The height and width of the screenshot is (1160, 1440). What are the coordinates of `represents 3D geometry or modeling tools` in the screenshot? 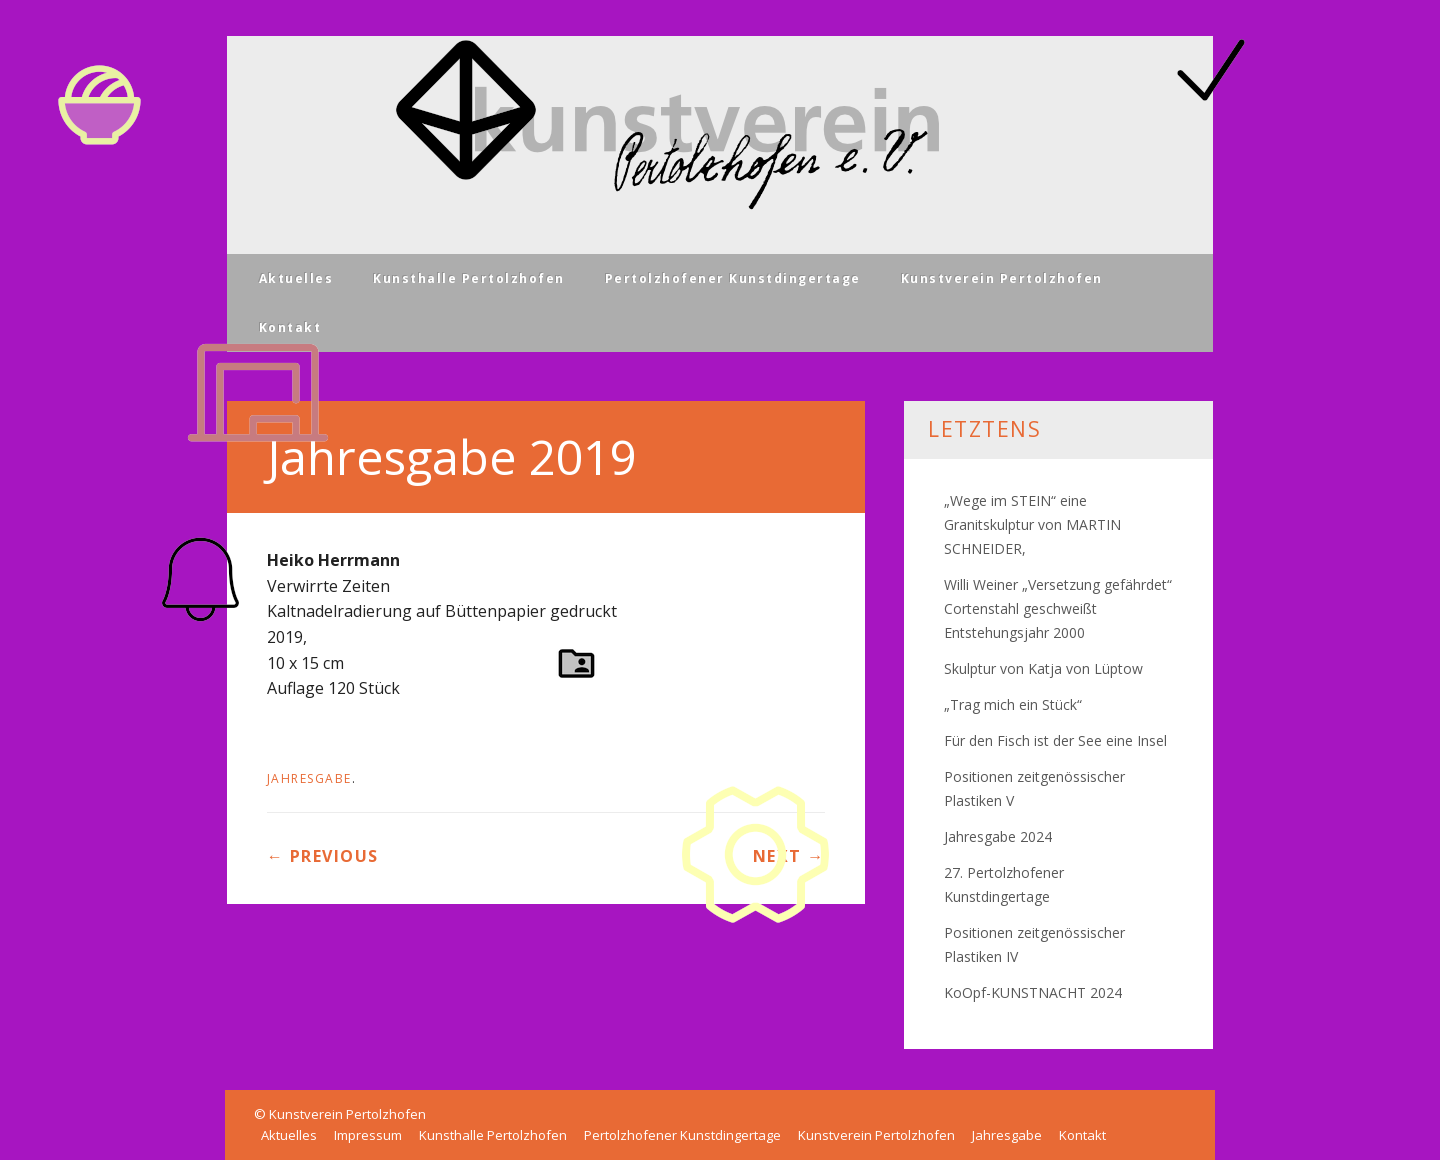 It's located at (466, 110).